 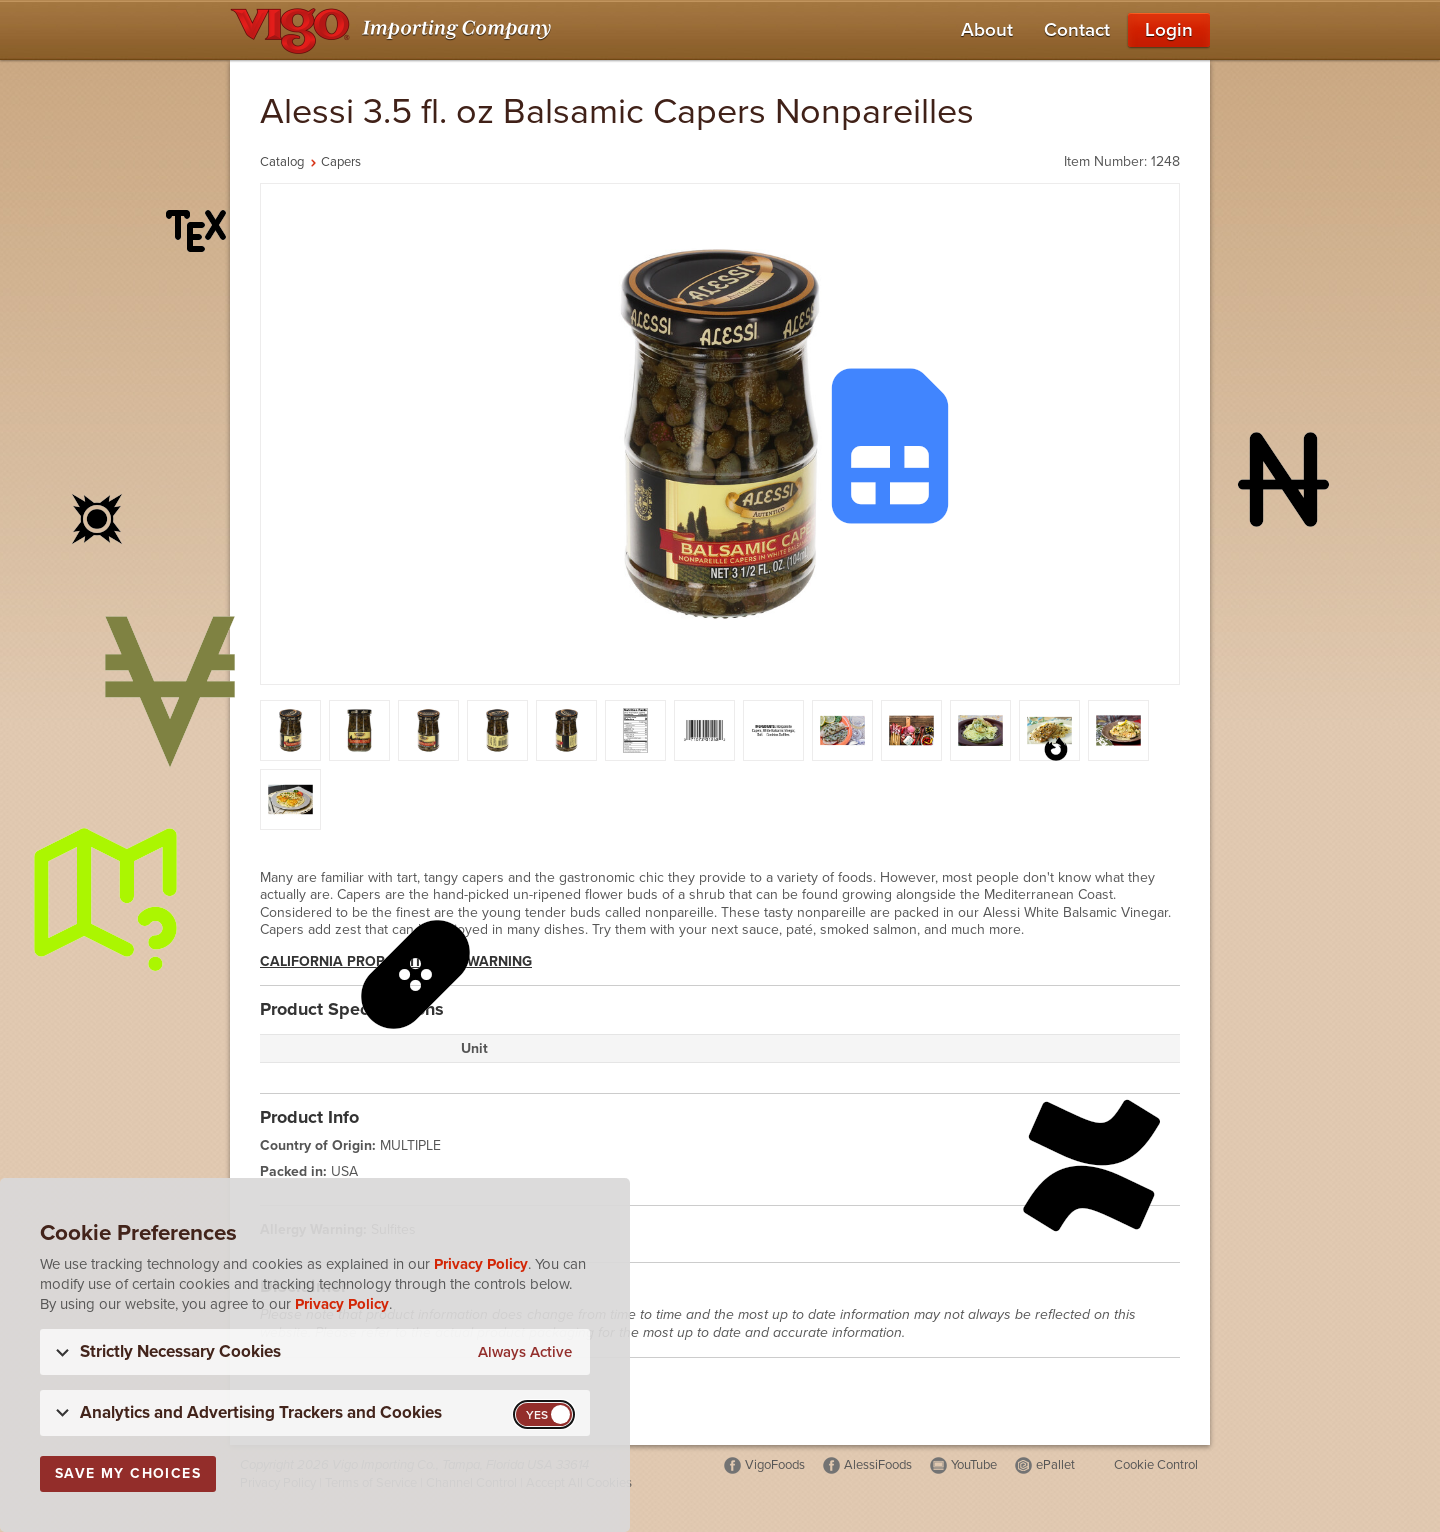 I want to click on indicates Nigerian naira currency, so click(x=1283, y=479).